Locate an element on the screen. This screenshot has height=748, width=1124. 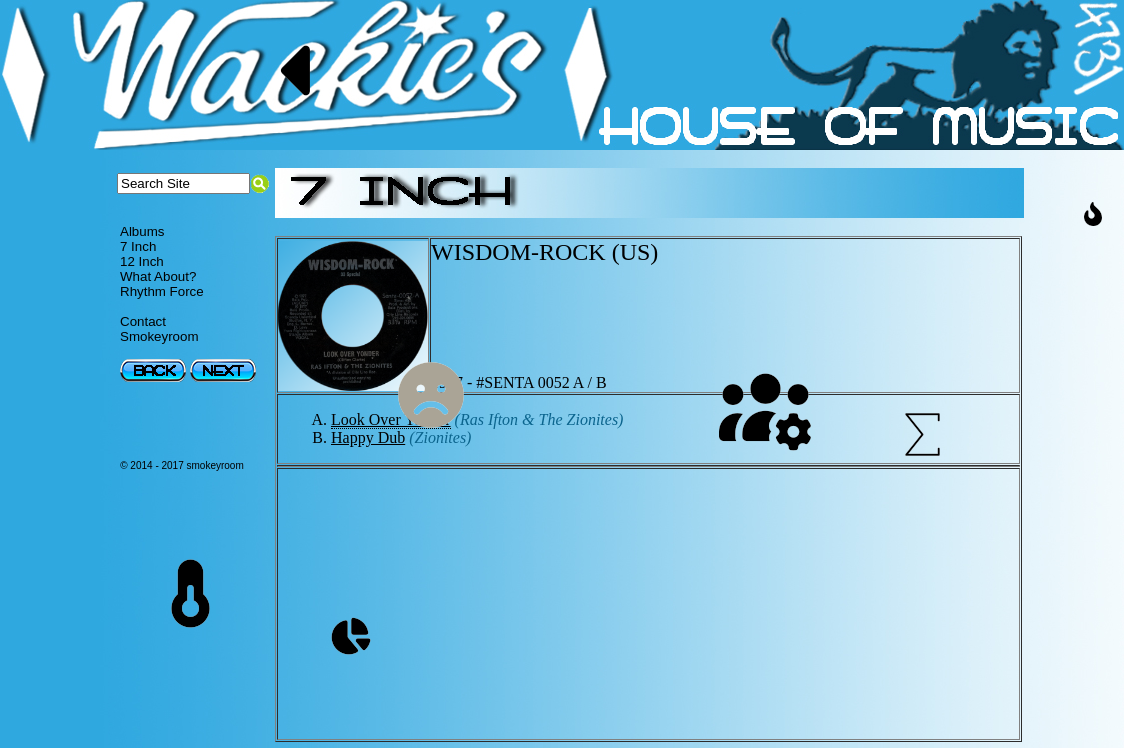
manage user settings and permissions is located at coordinates (765, 408).